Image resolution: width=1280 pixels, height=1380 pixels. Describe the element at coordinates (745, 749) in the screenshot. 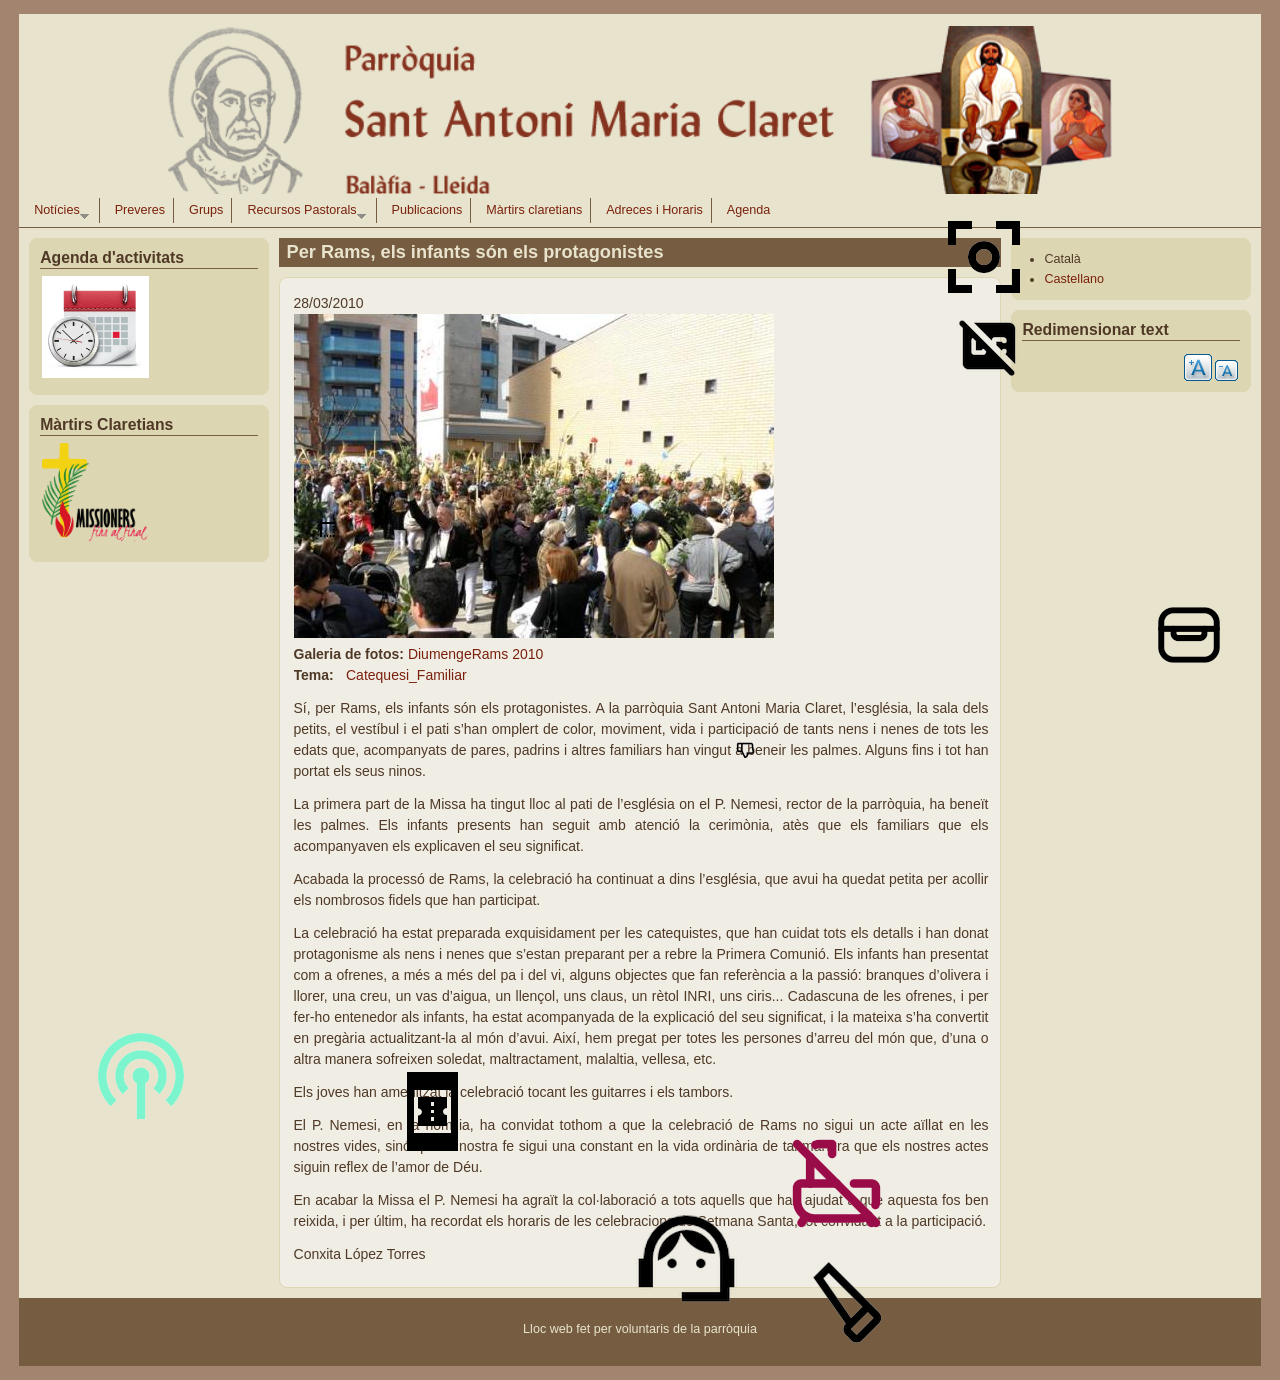

I see `dislike or downvote content` at that location.